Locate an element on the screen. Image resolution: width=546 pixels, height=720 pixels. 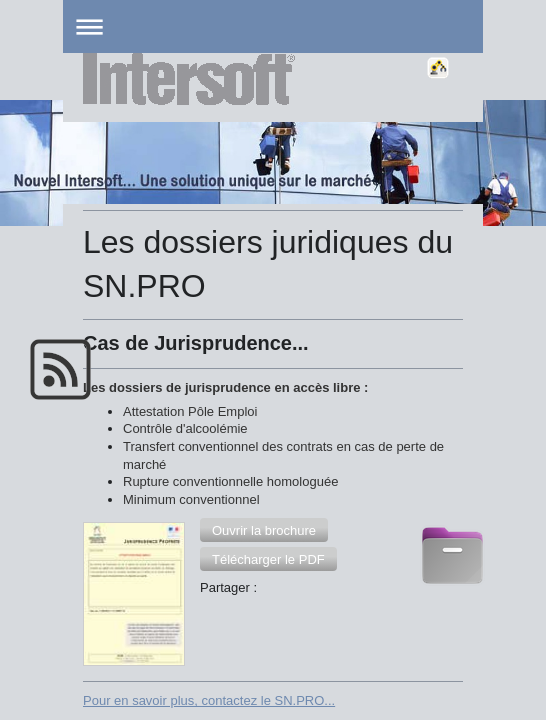
open the file manager application is located at coordinates (452, 555).